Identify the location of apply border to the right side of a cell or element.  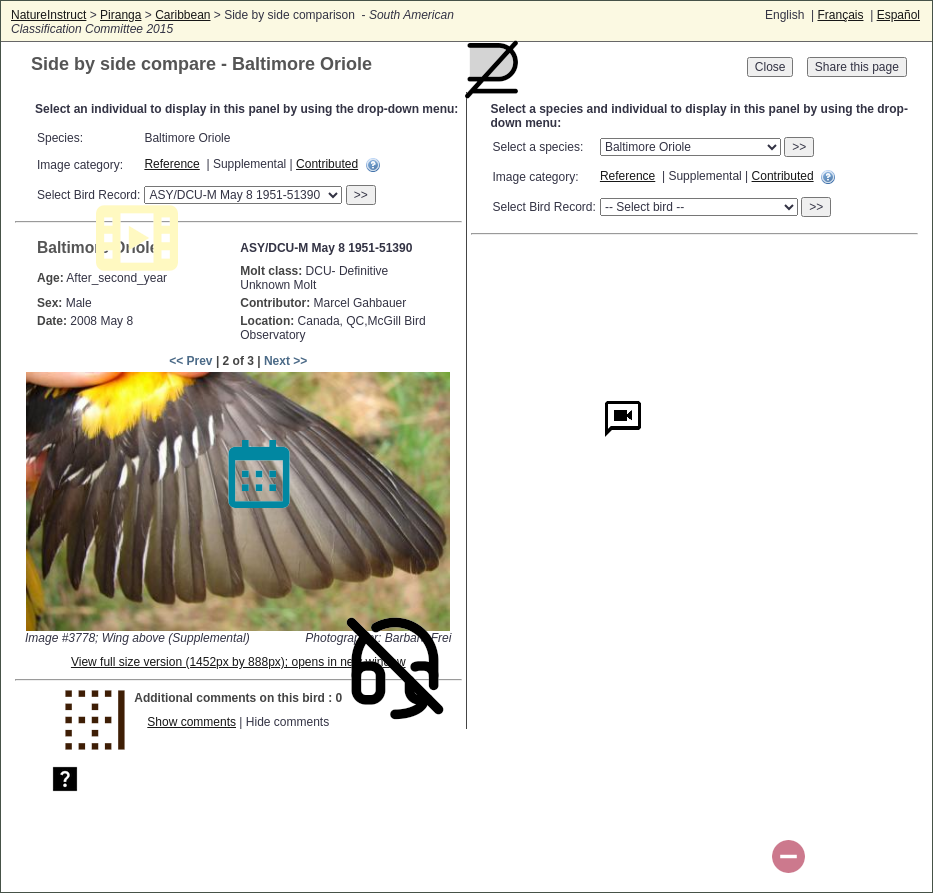
(95, 720).